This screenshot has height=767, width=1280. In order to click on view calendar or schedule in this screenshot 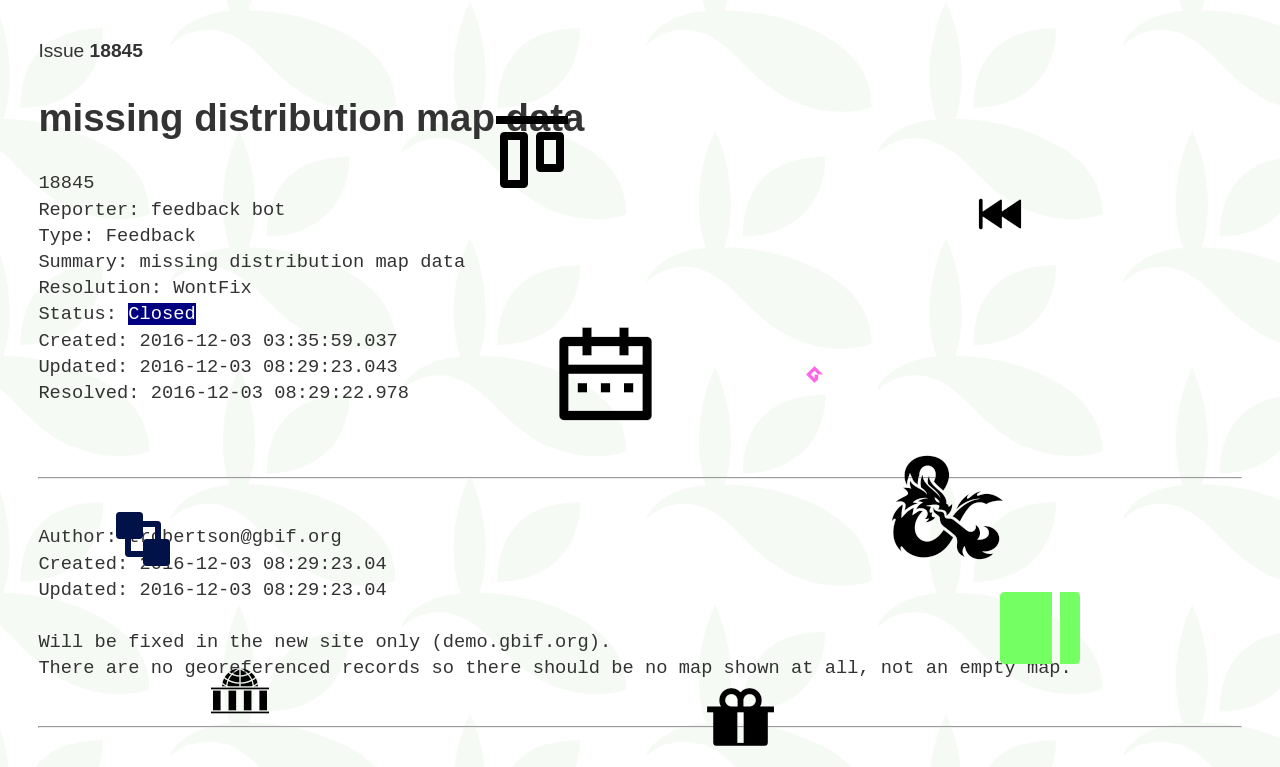, I will do `click(605, 378)`.